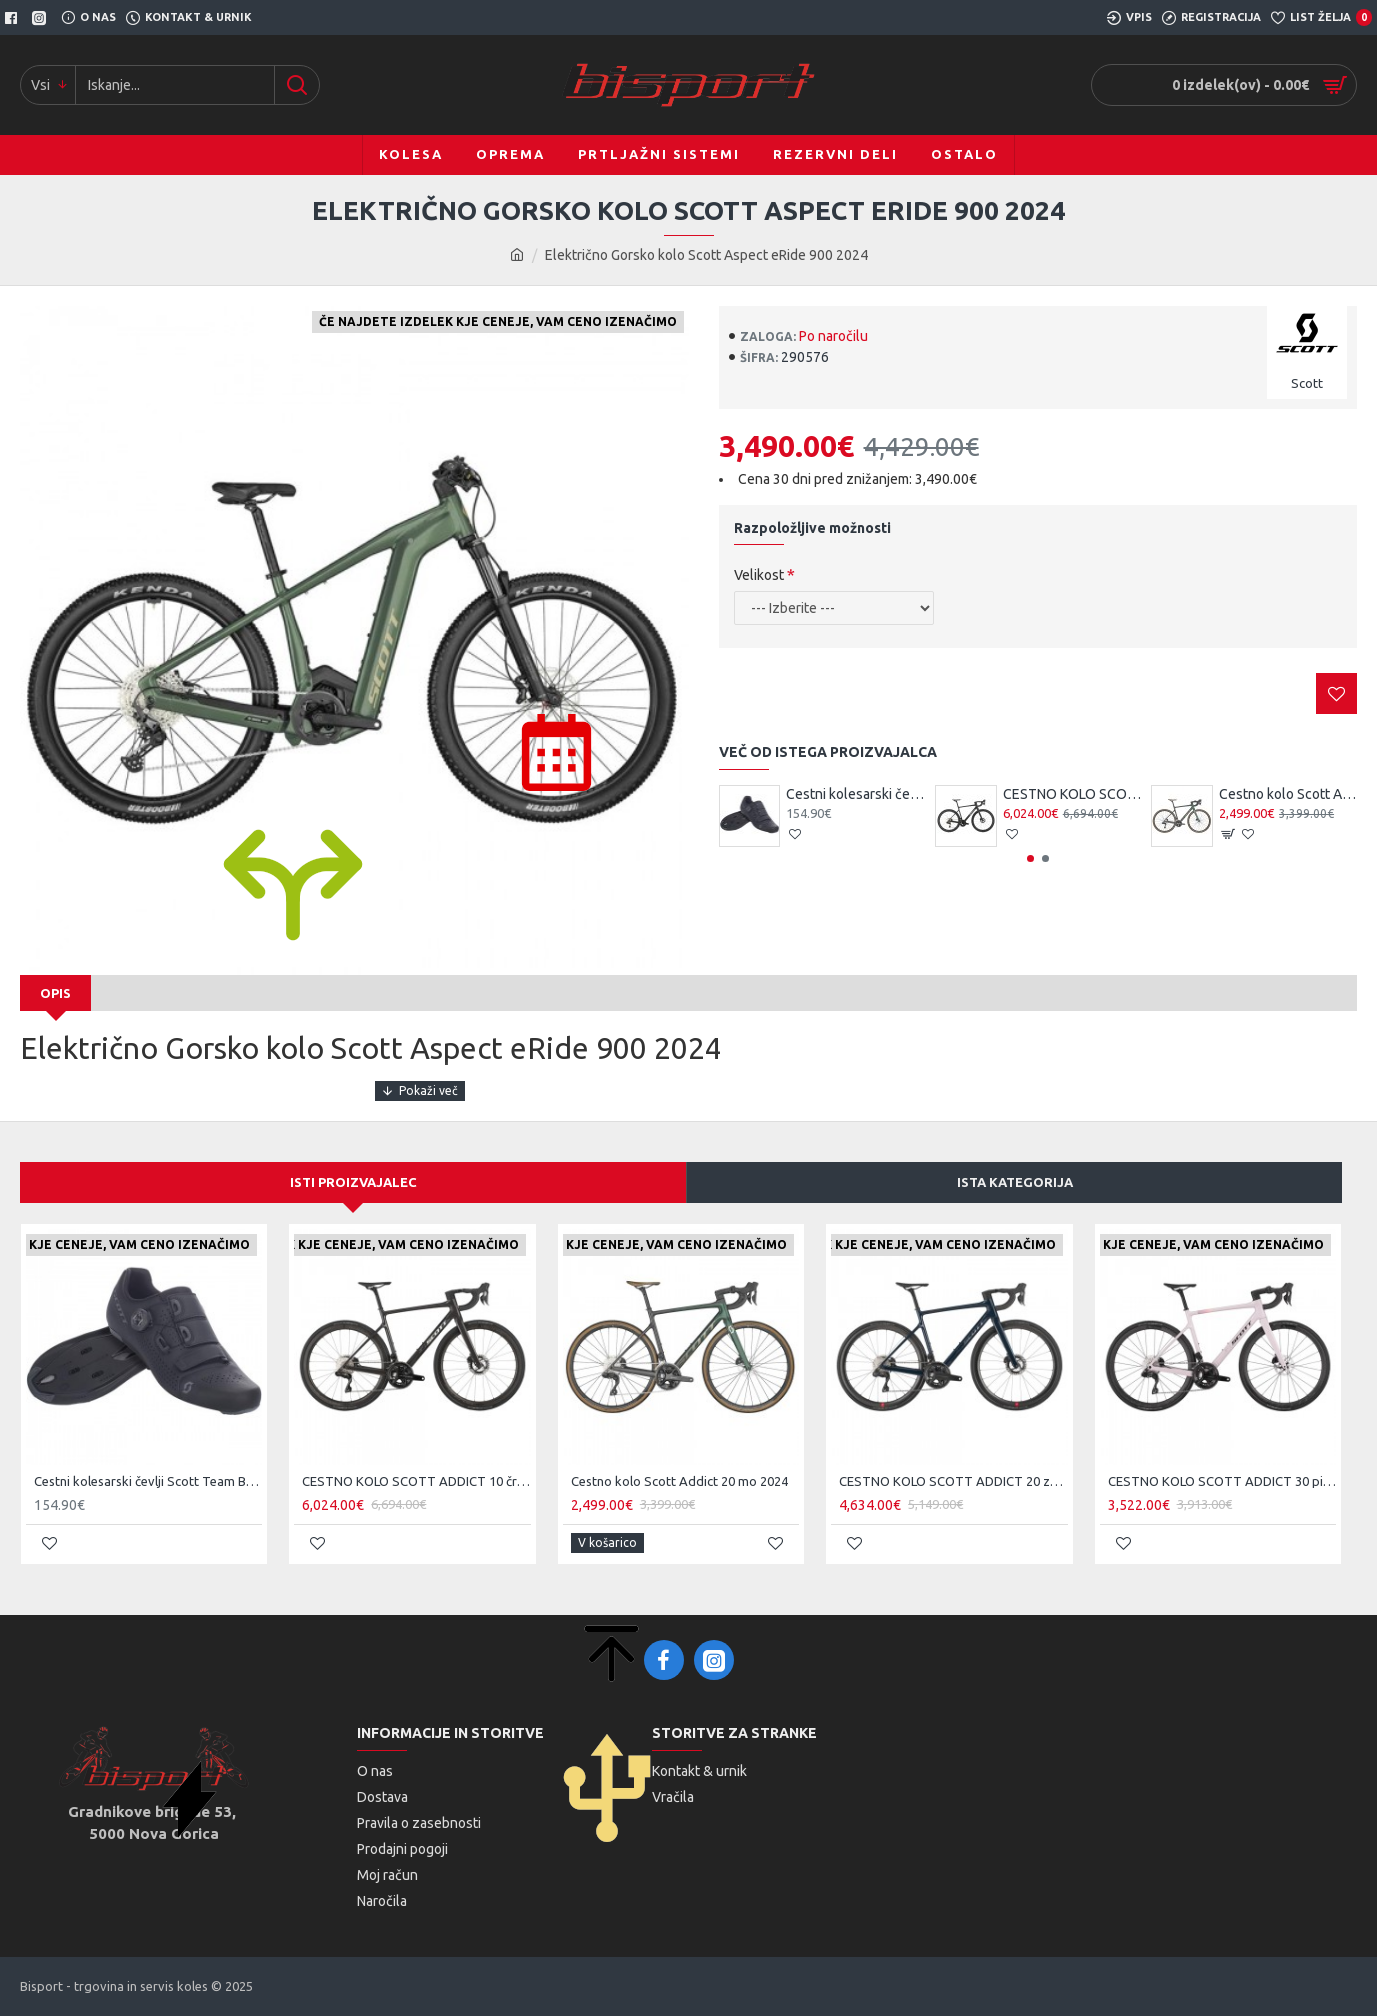  Describe the element at coordinates (293, 885) in the screenshot. I see `switch or swap between two items` at that location.